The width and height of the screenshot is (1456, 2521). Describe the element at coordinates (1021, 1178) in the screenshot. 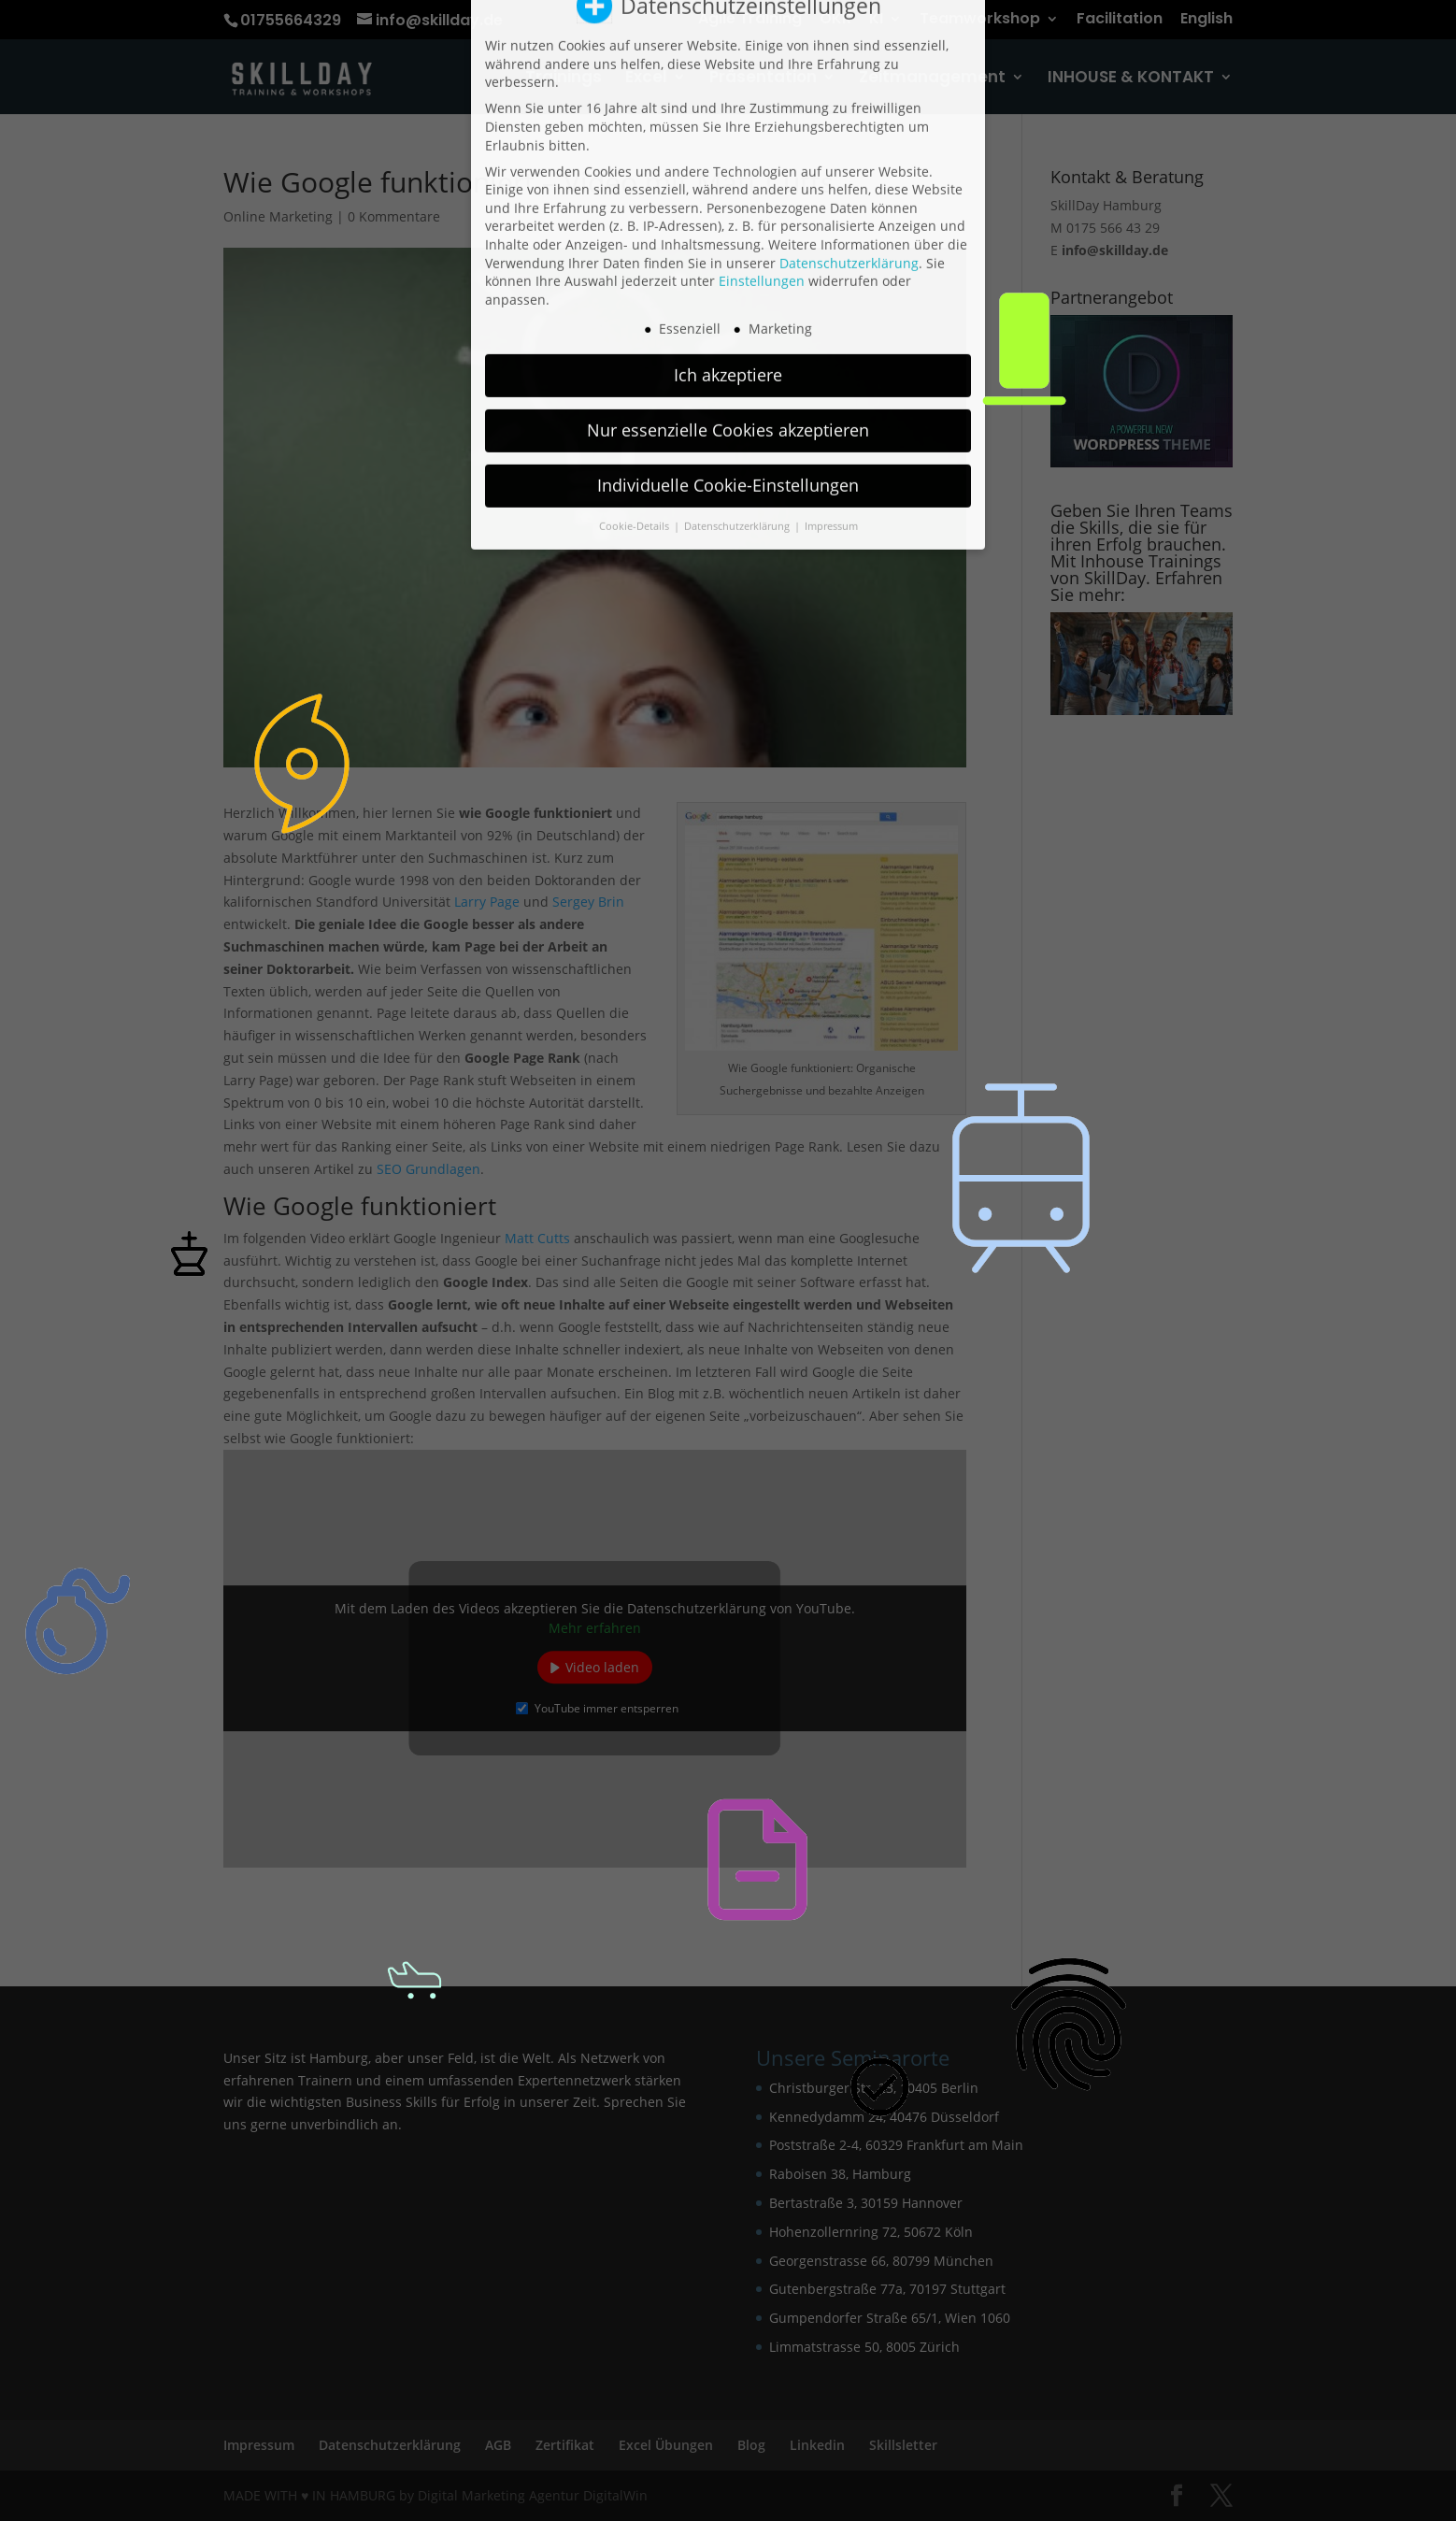

I see `access public transit or tram routes` at that location.